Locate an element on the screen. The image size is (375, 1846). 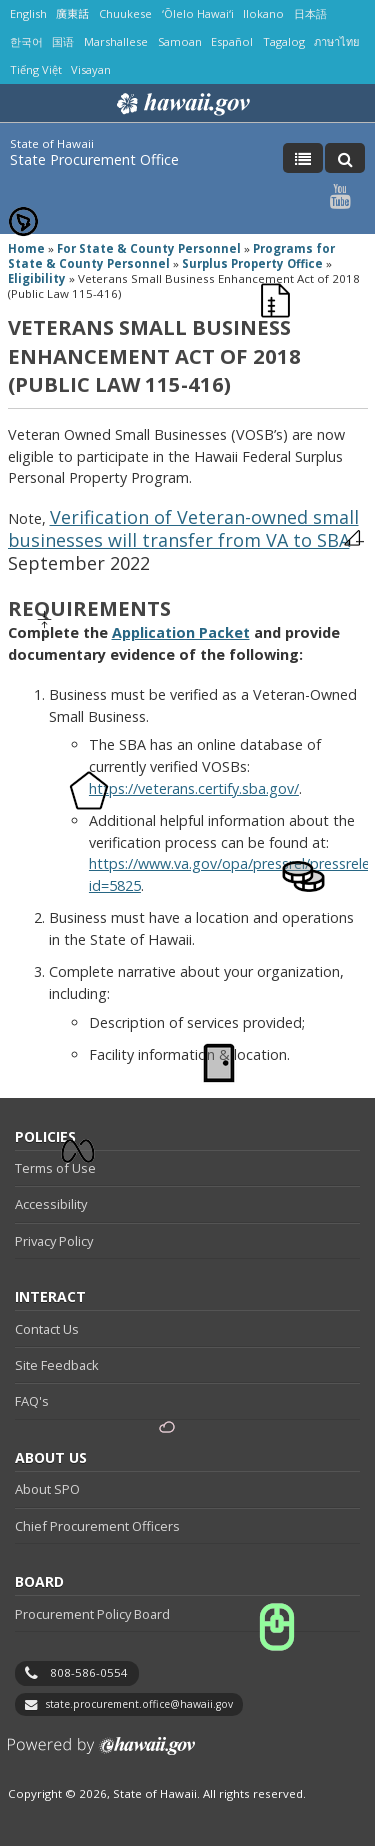
access cloud storage is located at coordinates (167, 1427).